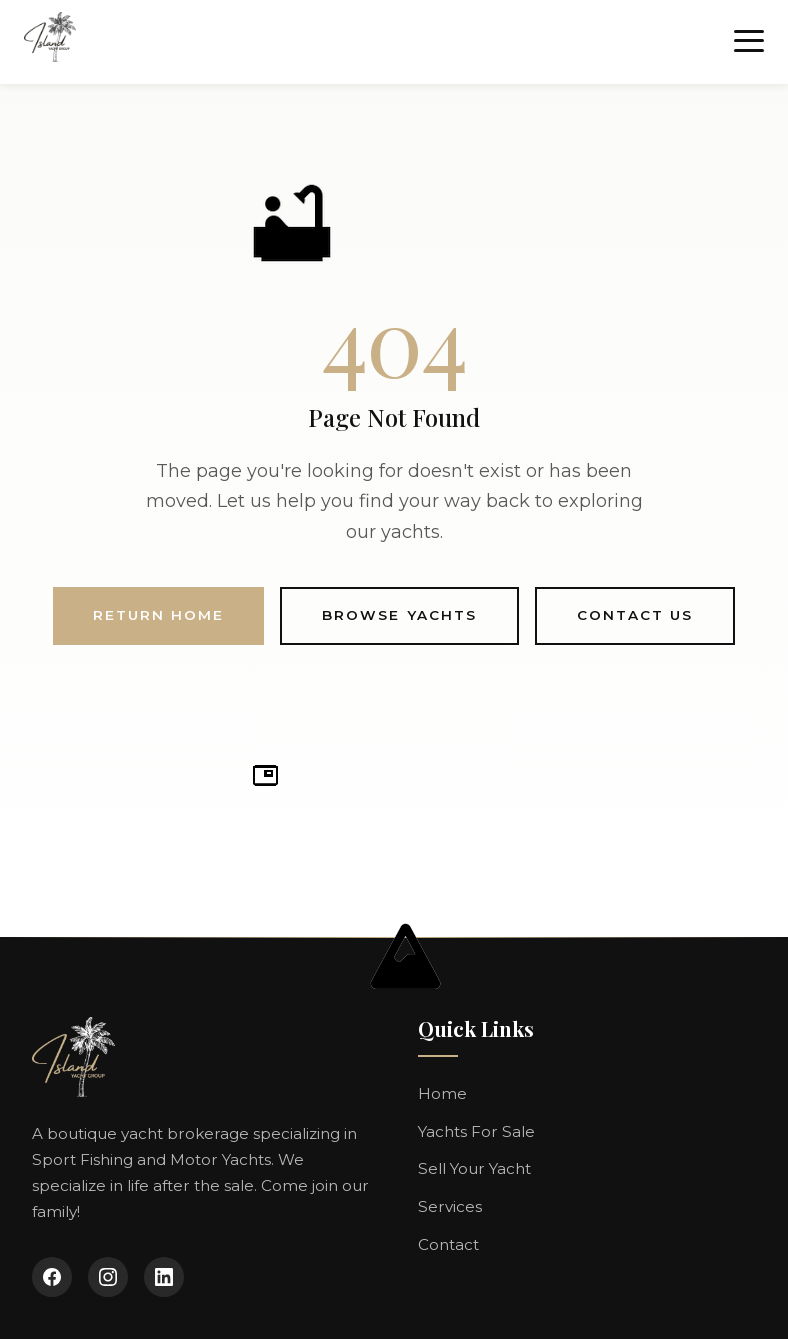 The image size is (788, 1339). Describe the element at coordinates (265, 775) in the screenshot. I see `enable picture-in-picture mode` at that location.